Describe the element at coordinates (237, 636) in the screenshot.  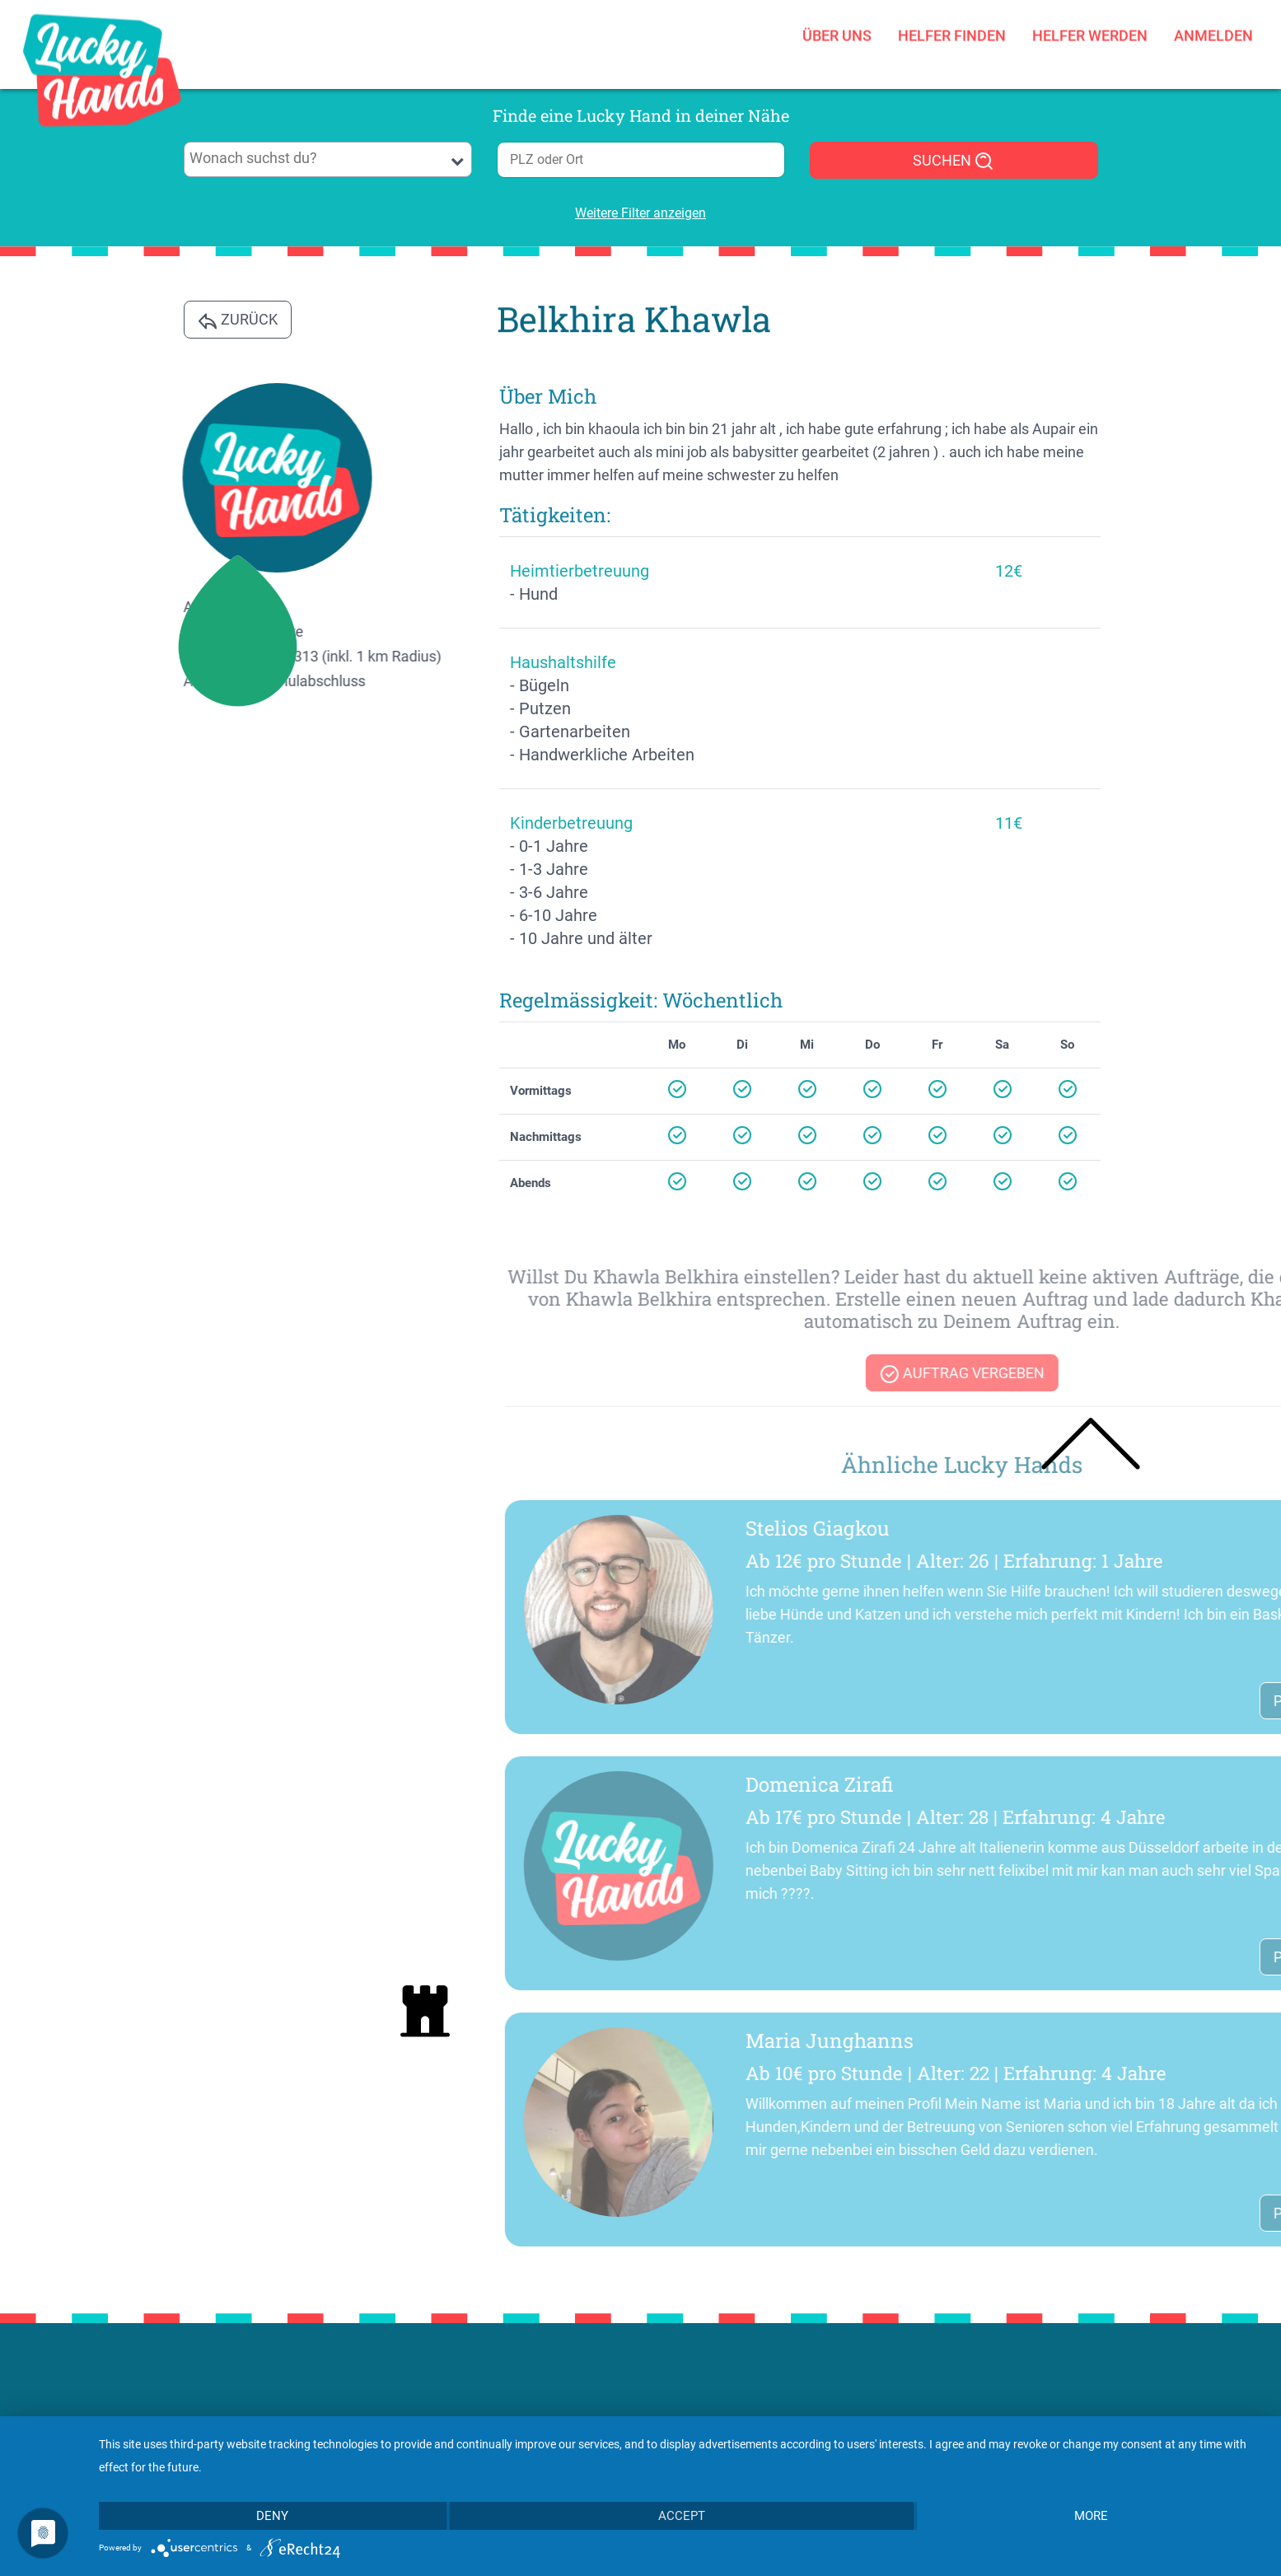
I see `indicates water or liquid-related feature` at that location.